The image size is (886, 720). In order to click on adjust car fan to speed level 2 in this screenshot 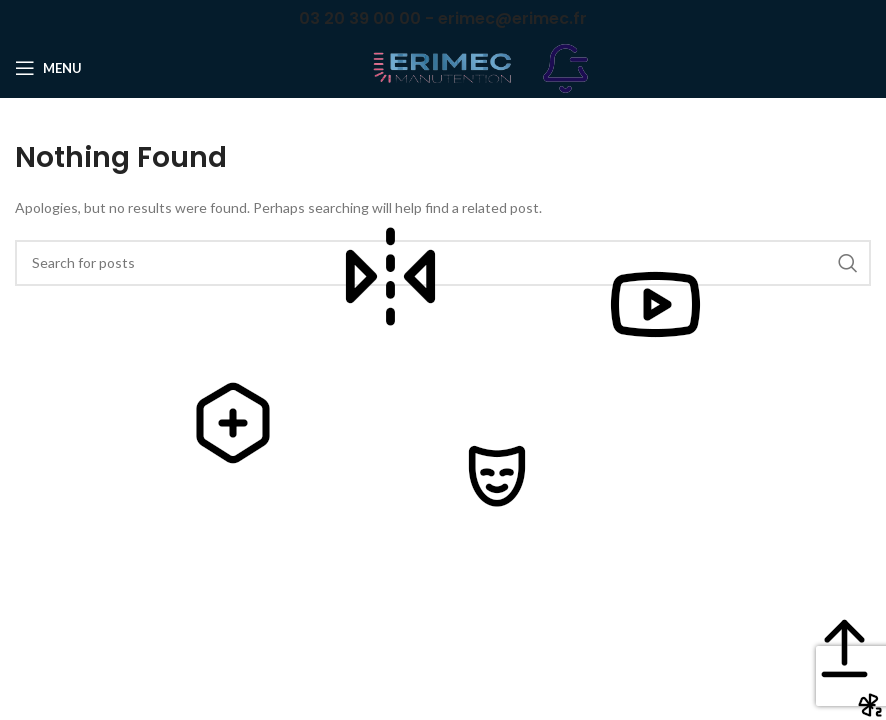, I will do `click(870, 705)`.